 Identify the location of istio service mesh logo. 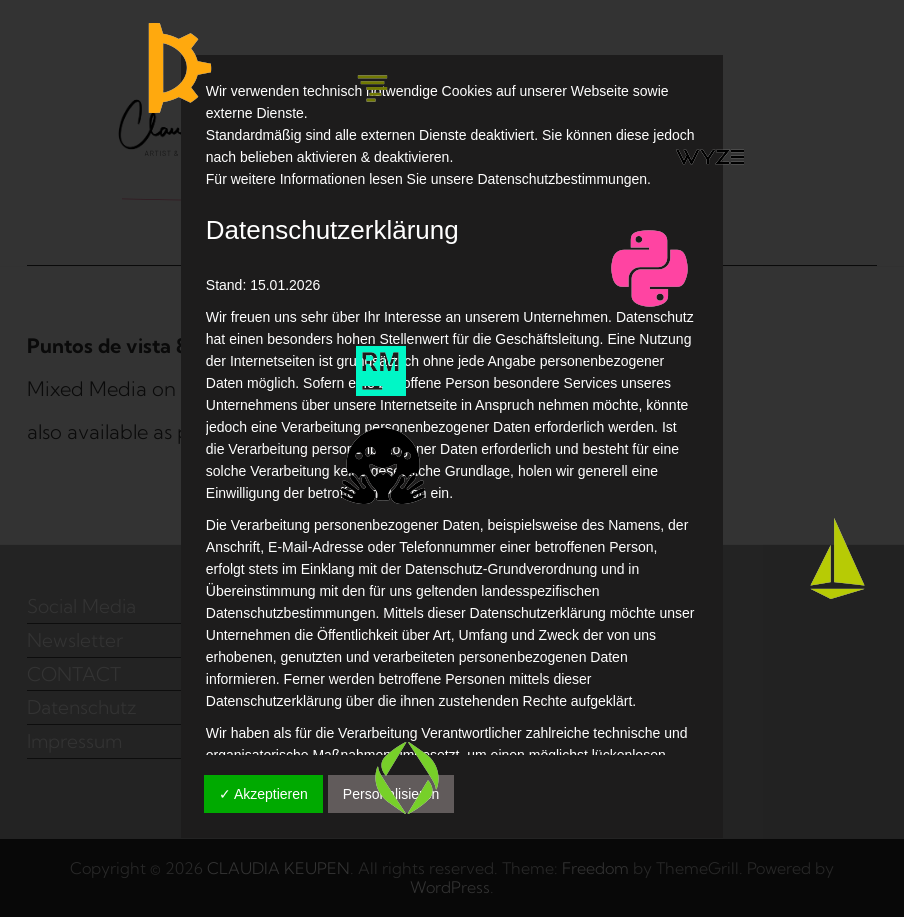
(837, 558).